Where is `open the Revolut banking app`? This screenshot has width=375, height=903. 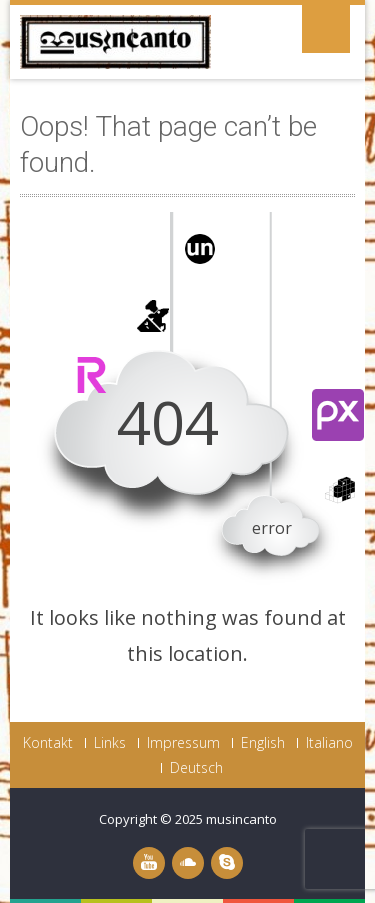 open the Revolut banking app is located at coordinates (92, 375).